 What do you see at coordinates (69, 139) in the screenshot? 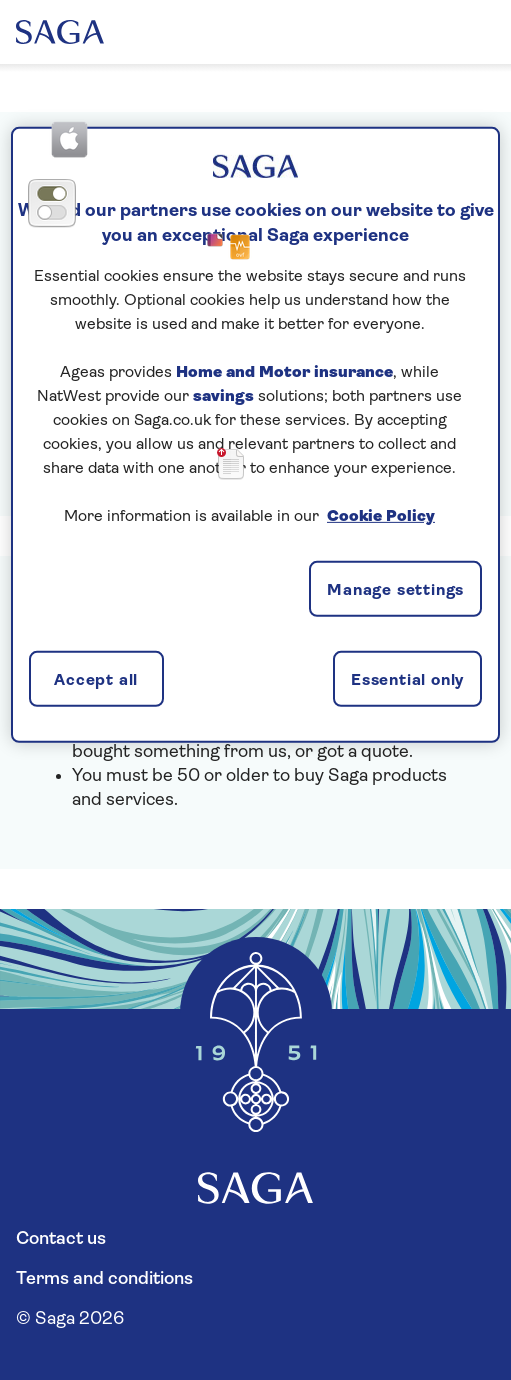
I see `access Apple ID account settings` at bounding box center [69, 139].